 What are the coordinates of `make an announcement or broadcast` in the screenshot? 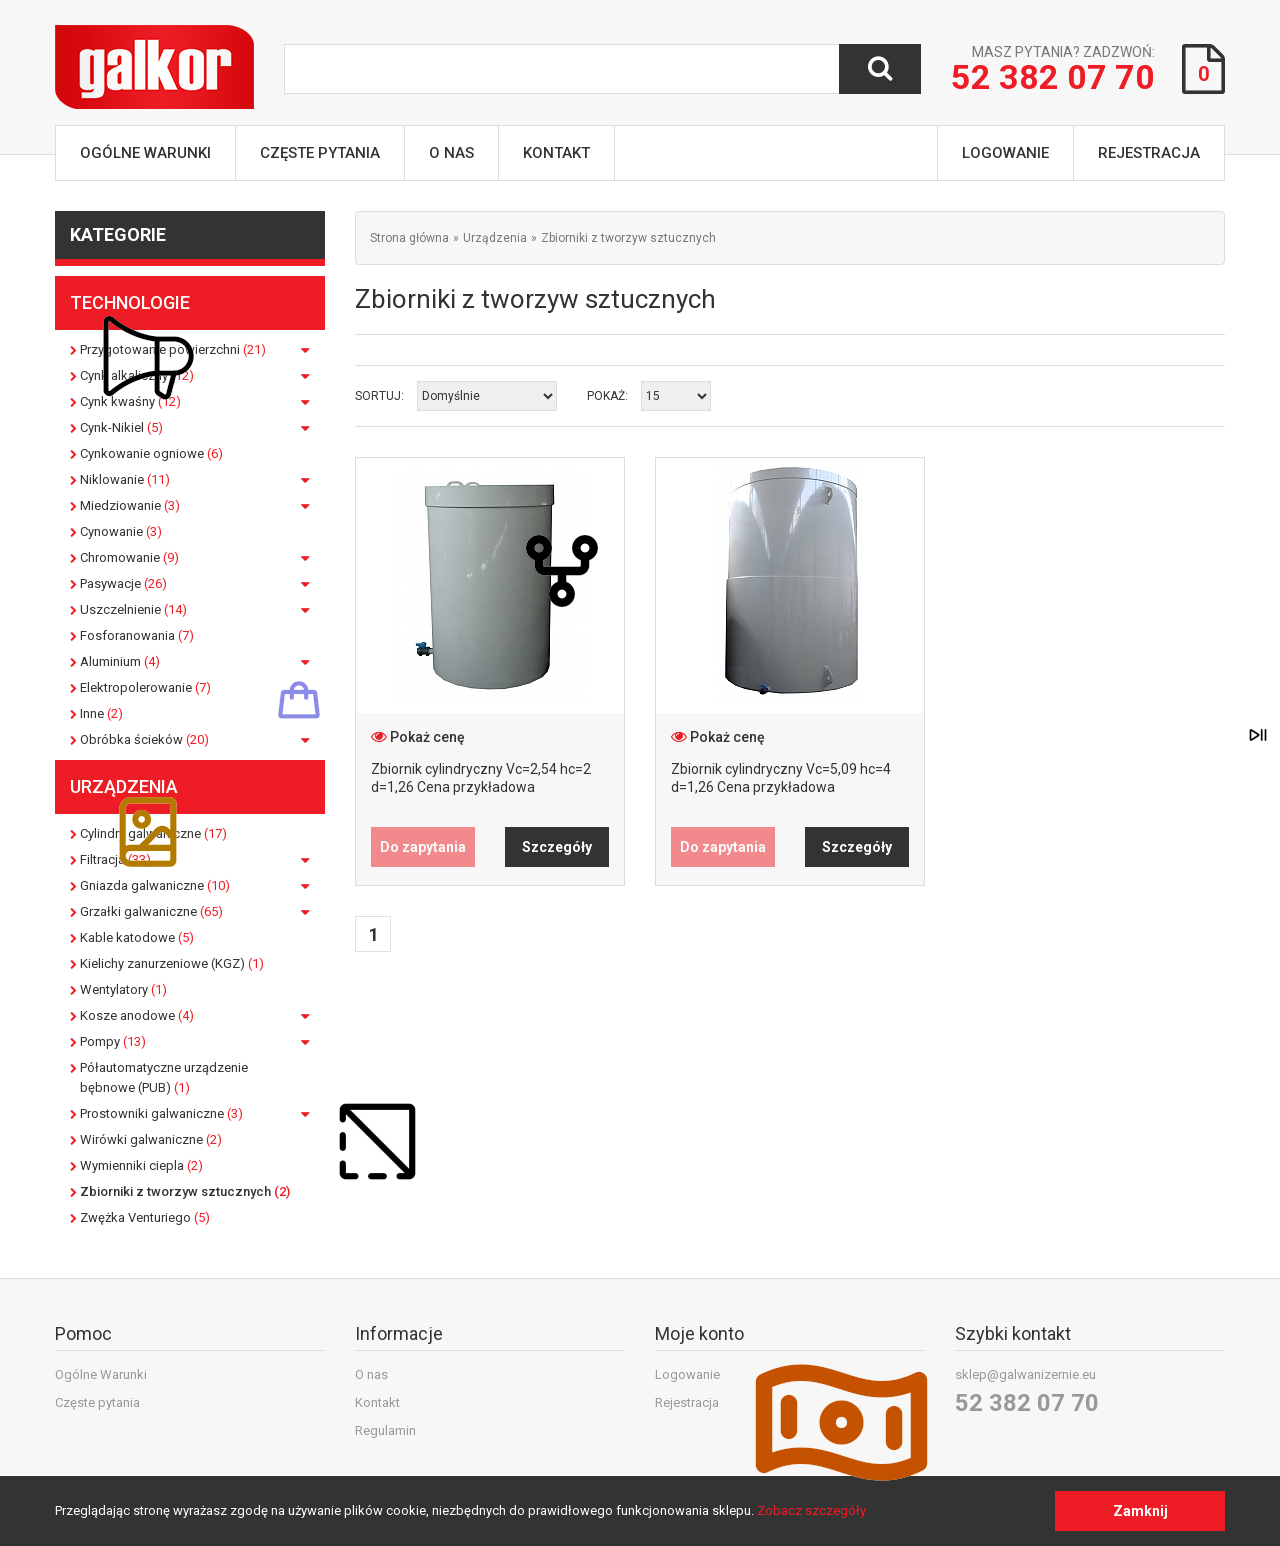 It's located at (143, 359).